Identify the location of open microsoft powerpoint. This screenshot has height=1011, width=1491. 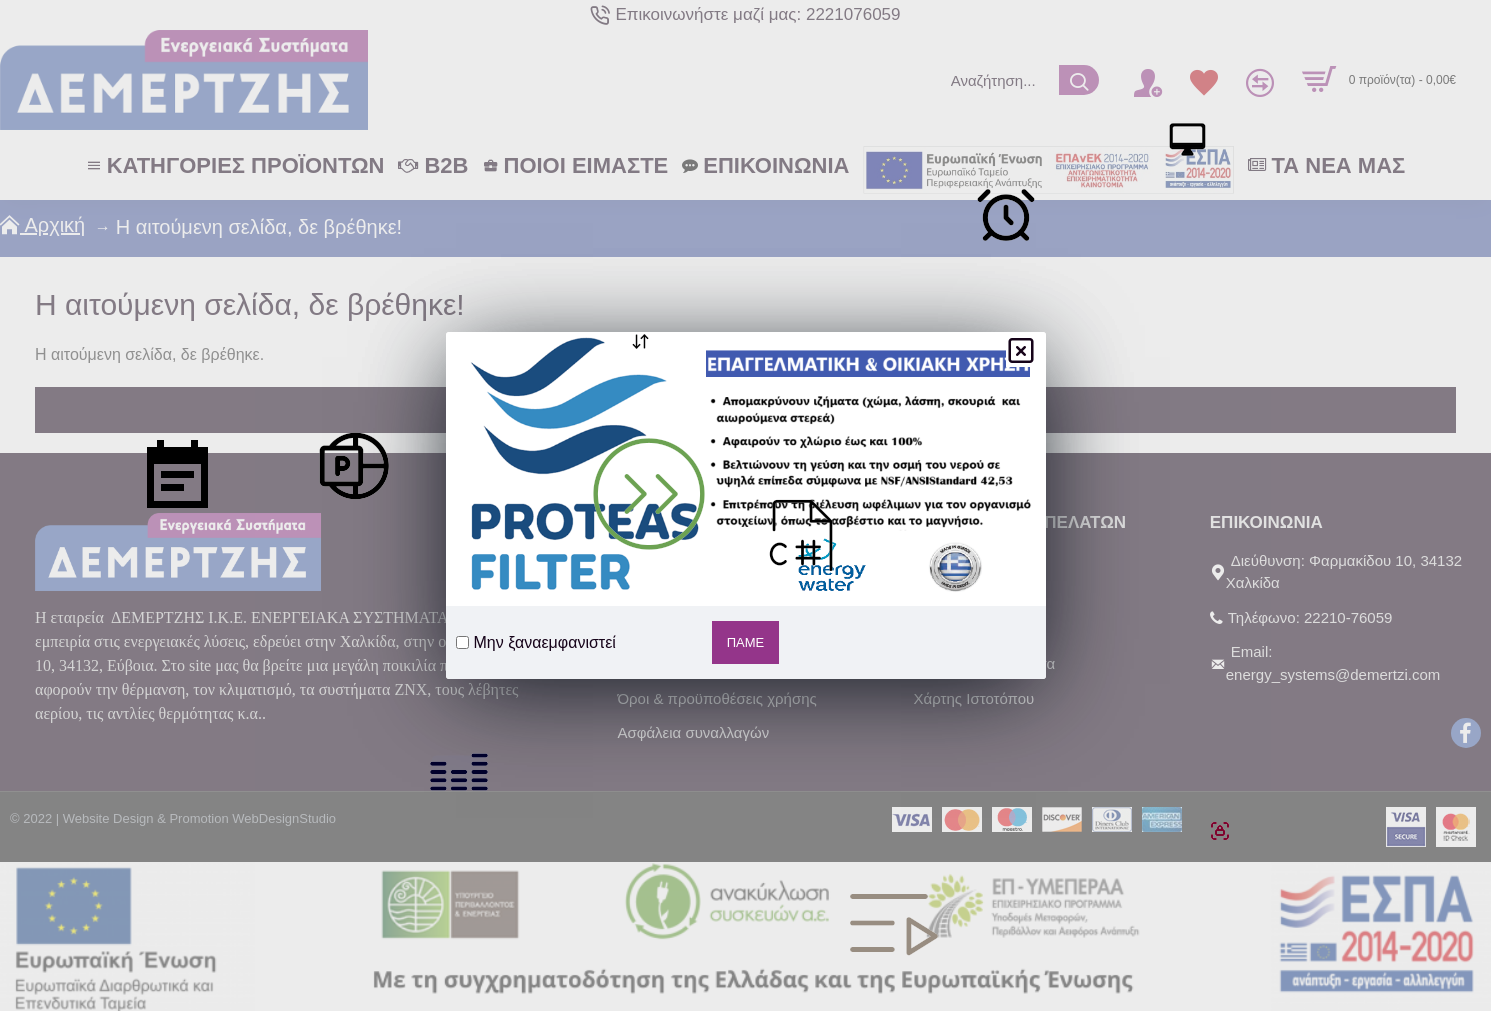
(353, 466).